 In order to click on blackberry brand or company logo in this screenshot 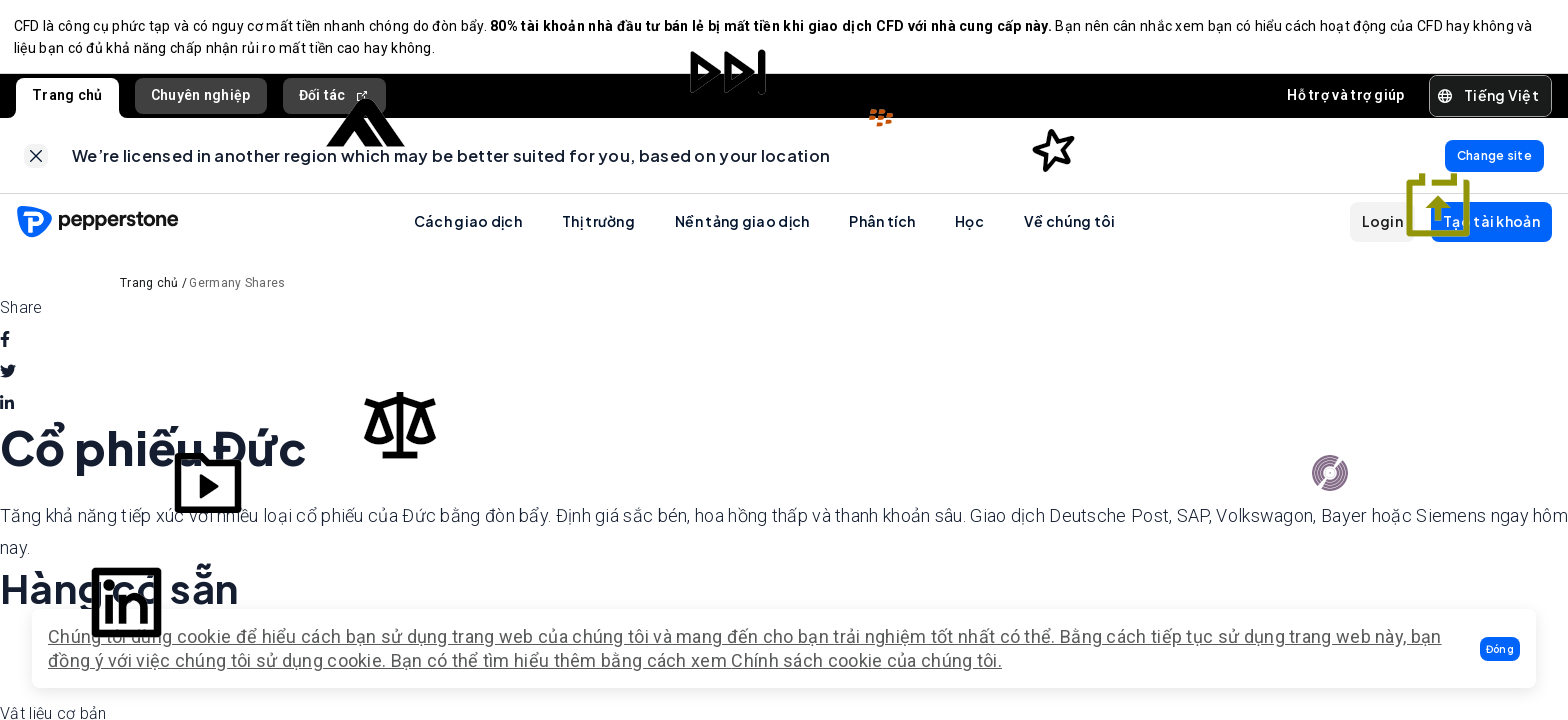, I will do `click(881, 118)`.